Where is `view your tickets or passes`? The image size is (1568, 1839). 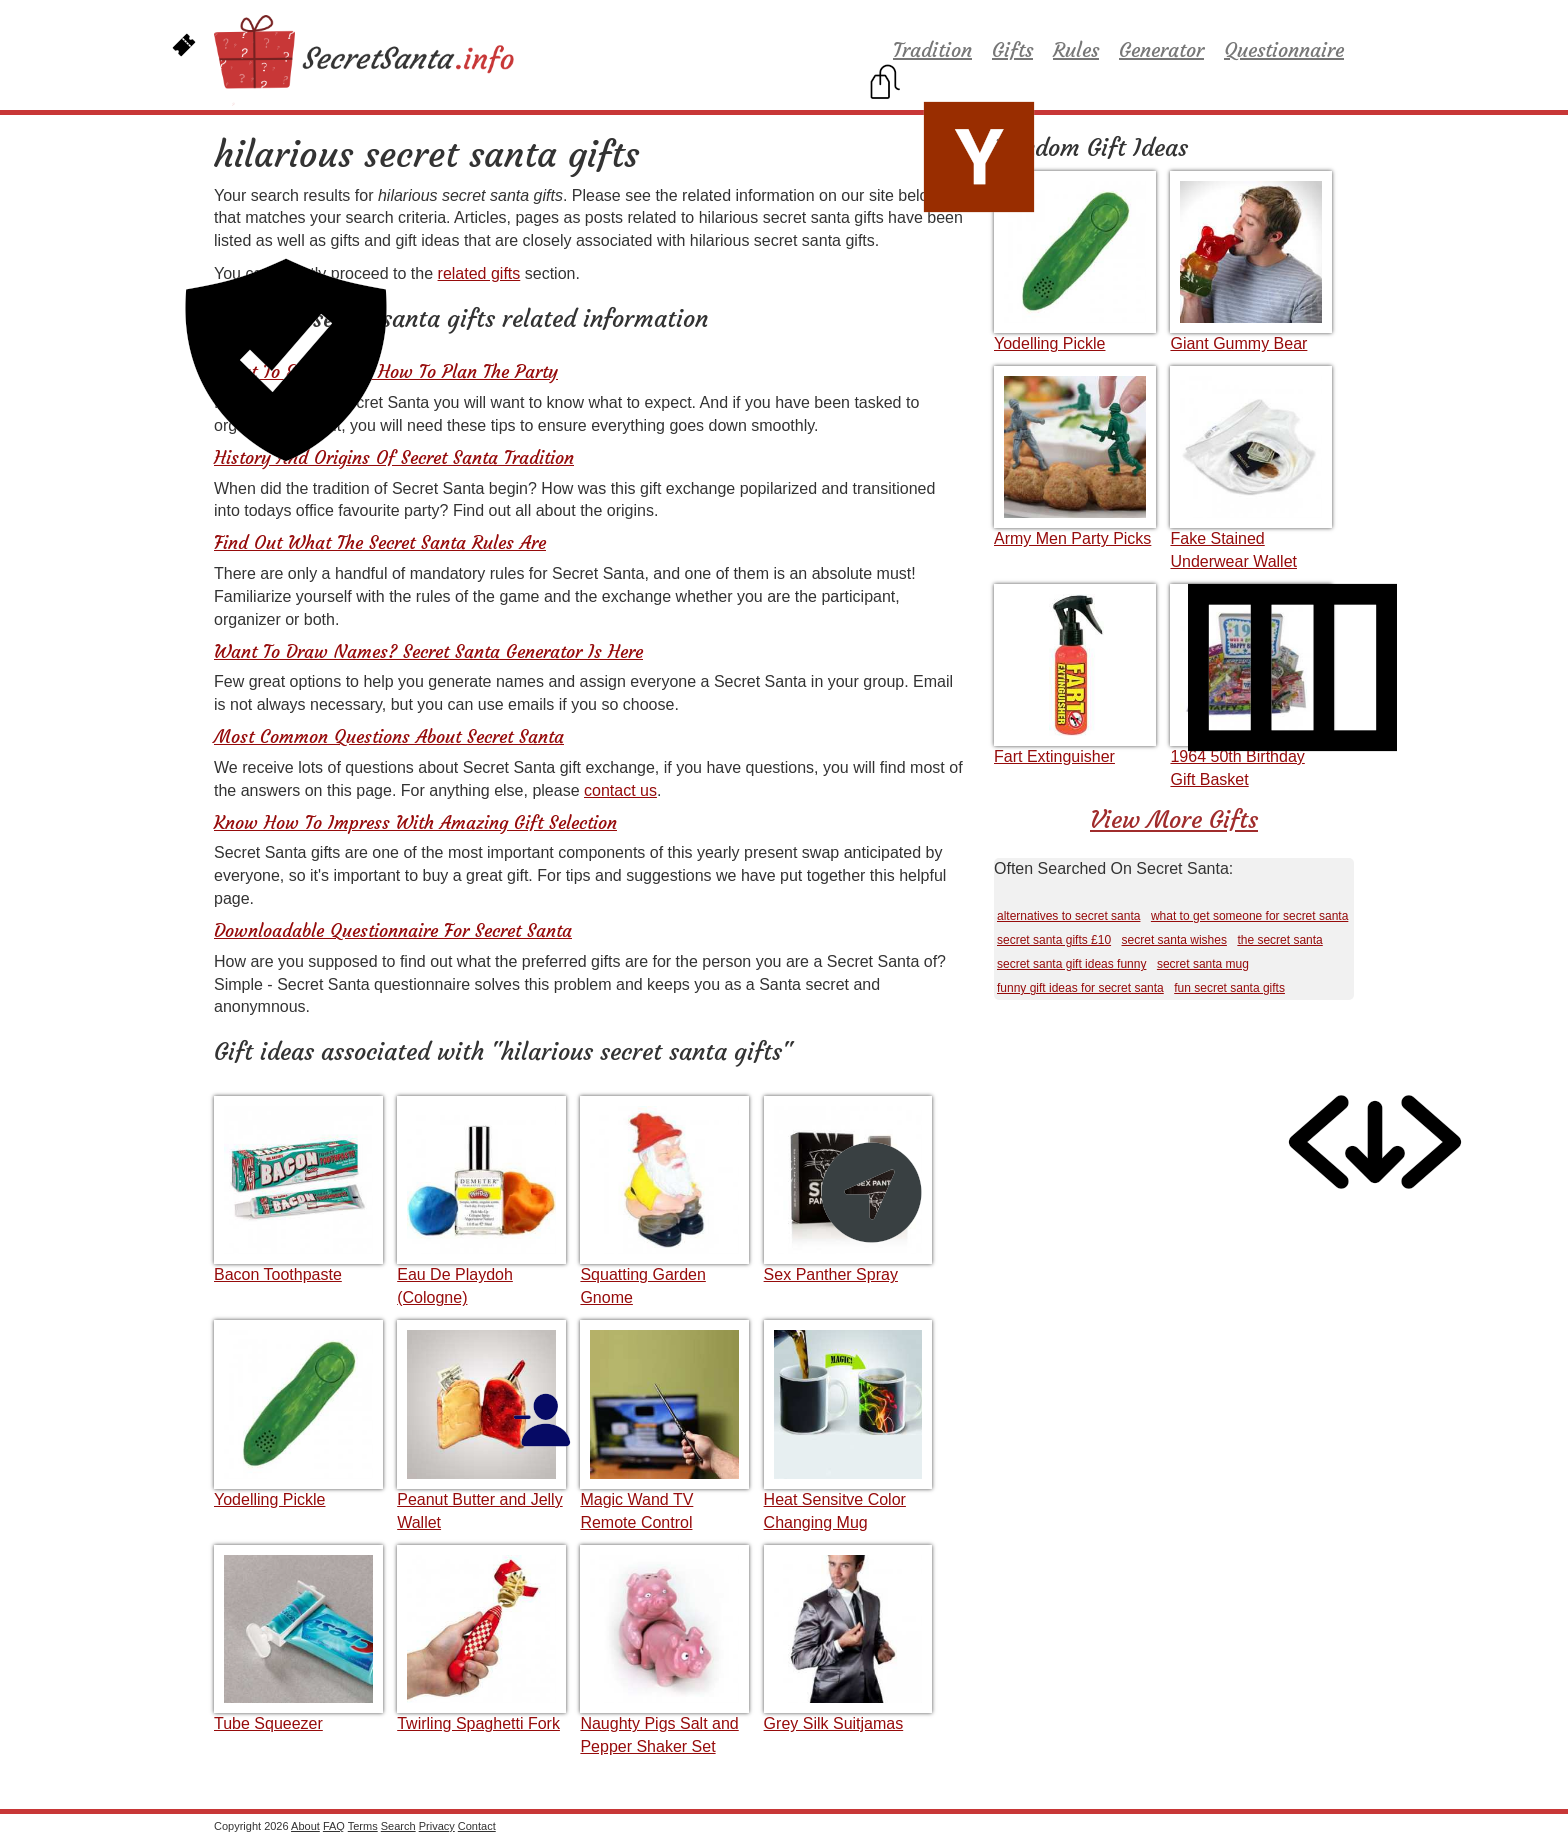
view your tickets or passes is located at coordinates (184, 45).